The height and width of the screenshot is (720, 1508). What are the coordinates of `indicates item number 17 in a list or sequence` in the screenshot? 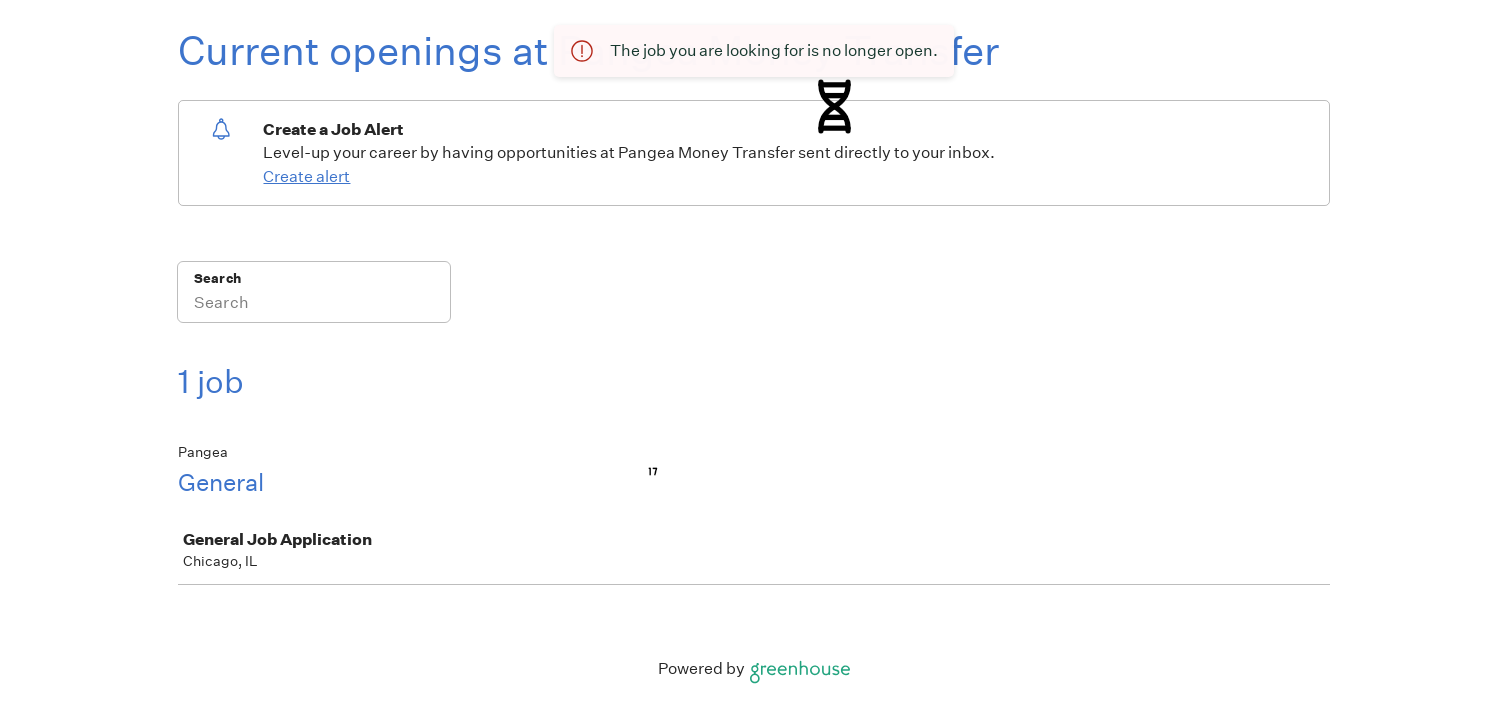 It's located at (652, 471).